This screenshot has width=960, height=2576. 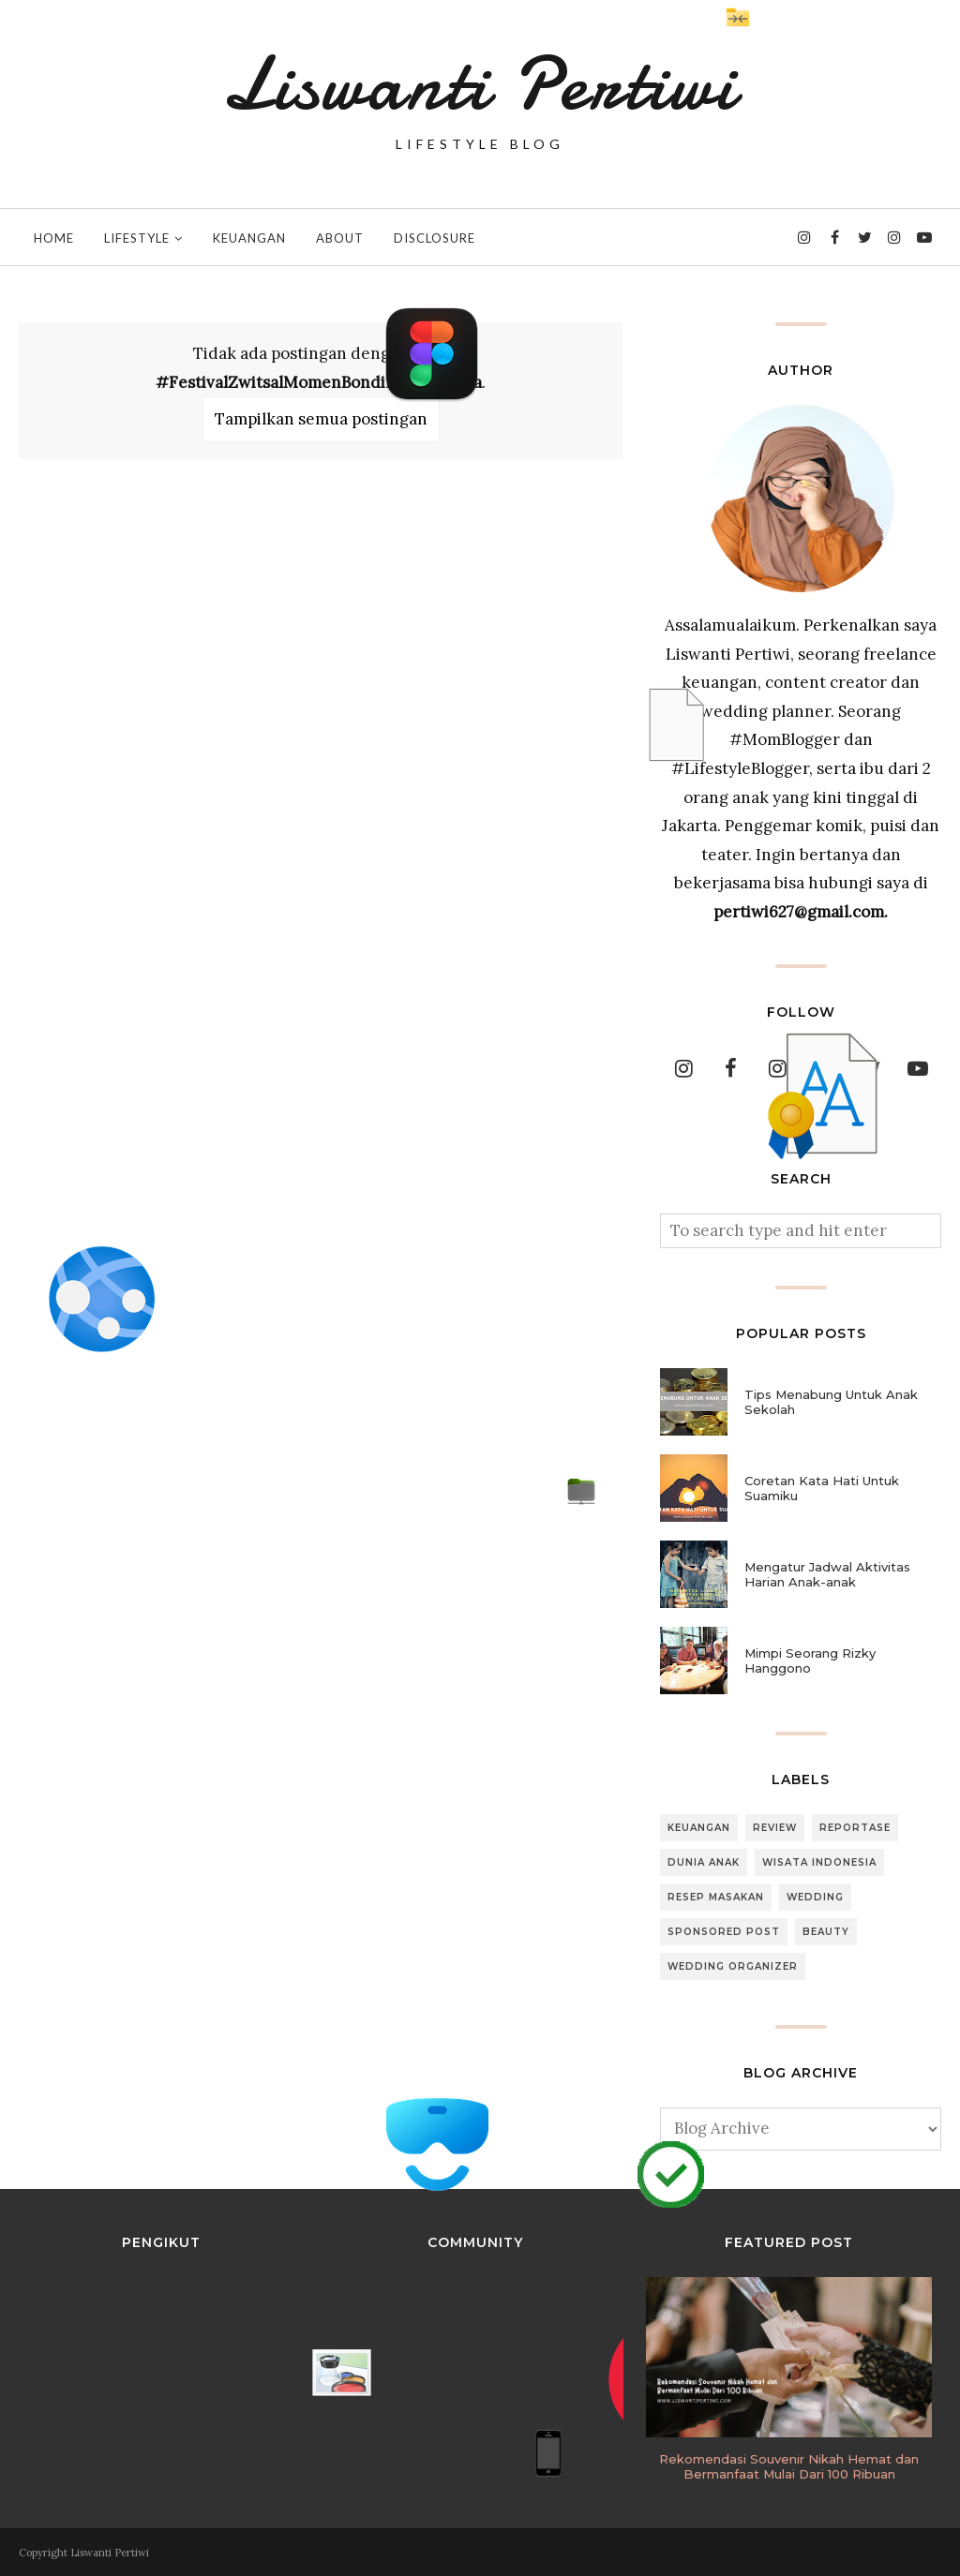 What do you see at coordinates (581, 1491) in the screenshot?
I see `access a remote or network folder` at bounding box center [581, 1491].